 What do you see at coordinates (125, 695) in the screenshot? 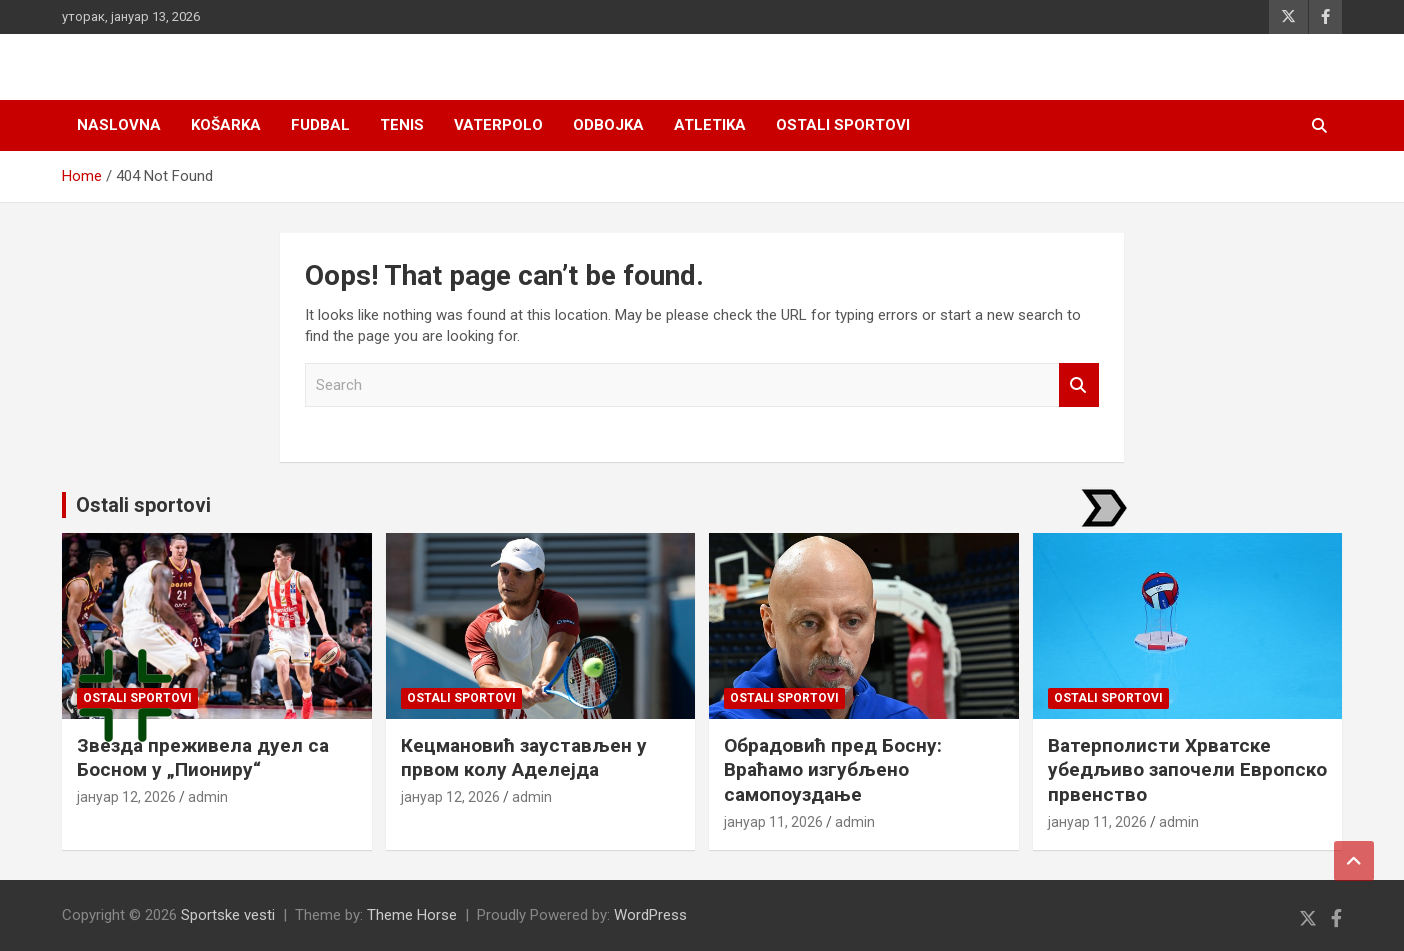
I see `exit fullscreen mode` at bounding box center [125, 695].